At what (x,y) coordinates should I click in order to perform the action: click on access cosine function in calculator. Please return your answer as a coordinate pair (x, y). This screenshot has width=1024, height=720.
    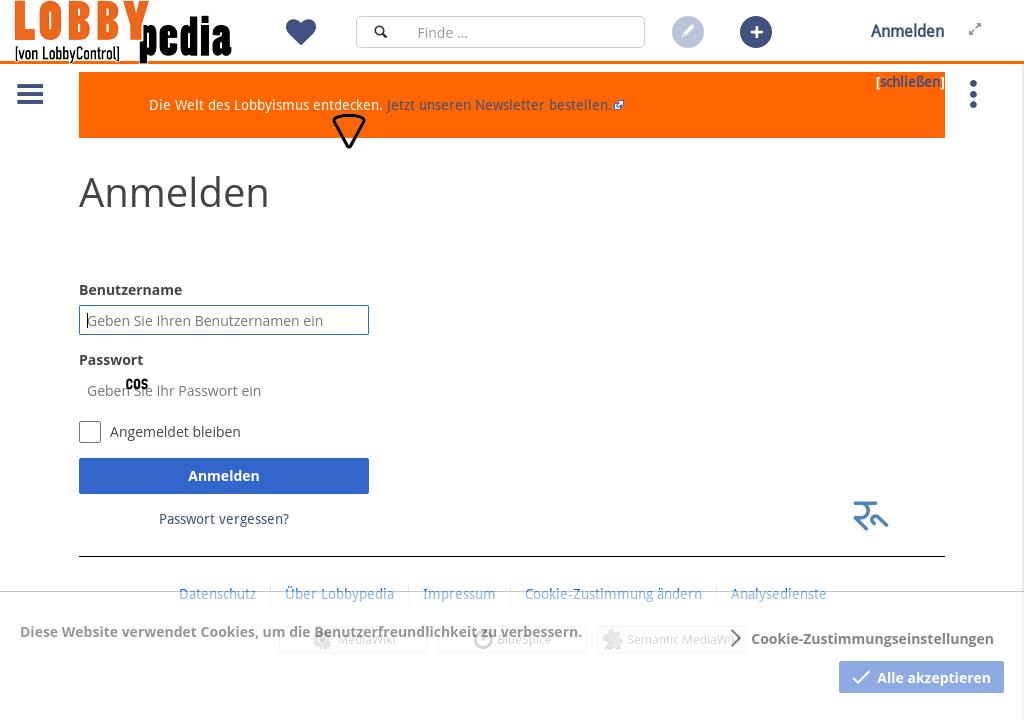
    Looking at the image, I should click on (137, 384).